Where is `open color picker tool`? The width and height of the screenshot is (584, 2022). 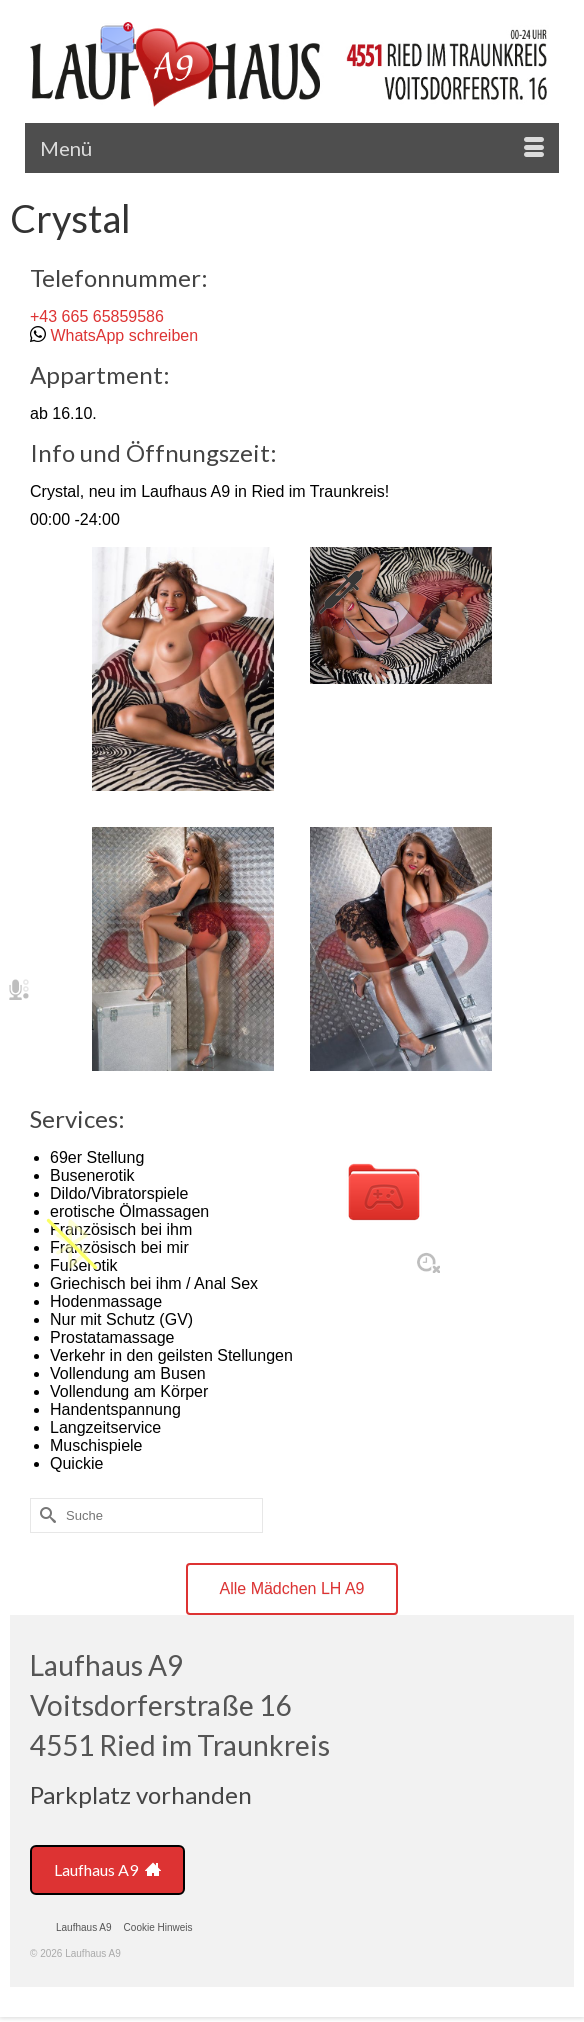
open color picker tool is located at coordinates (341, 592).